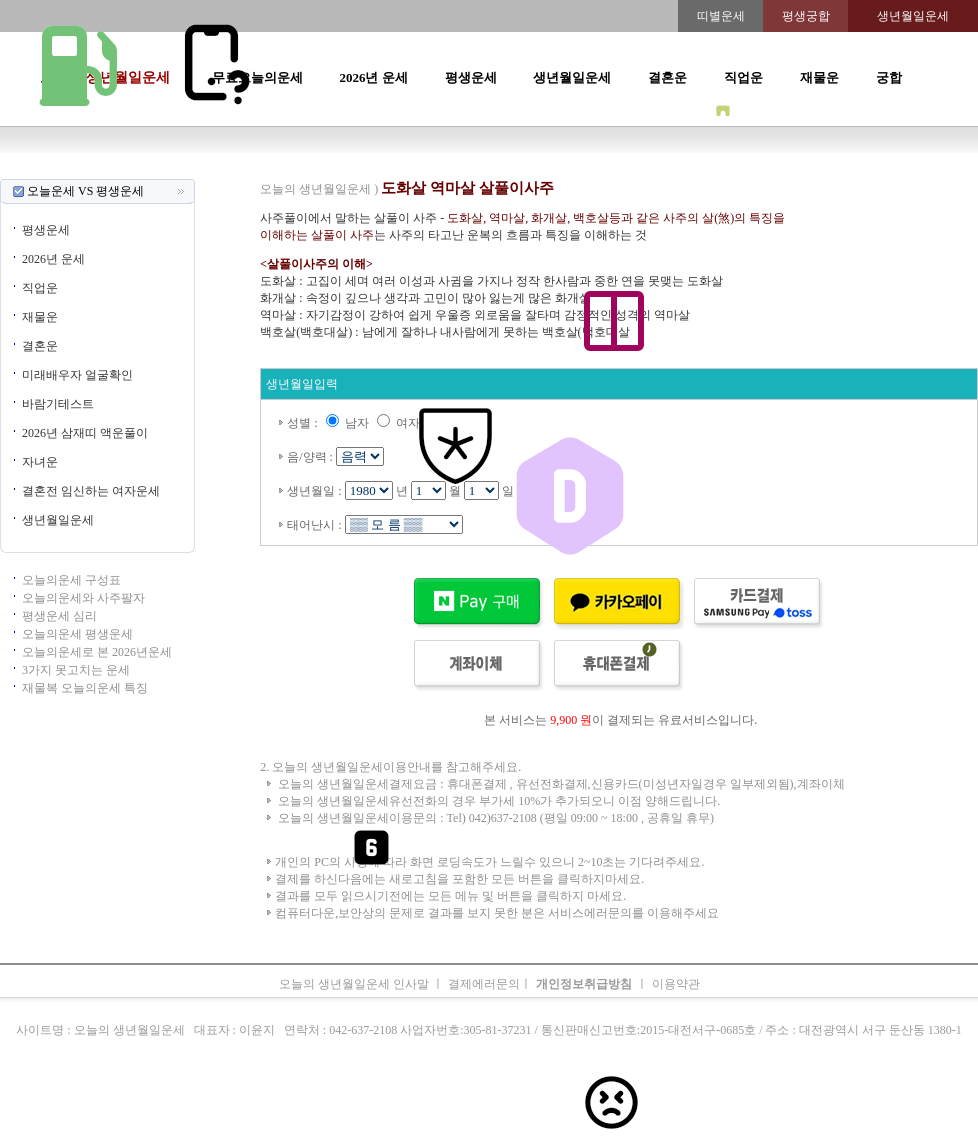  What do you see at coordinates (611, 1102) in the screenshot?
I see `express dissatisfaction or negative feedback` at bounding box center [611, 1102].